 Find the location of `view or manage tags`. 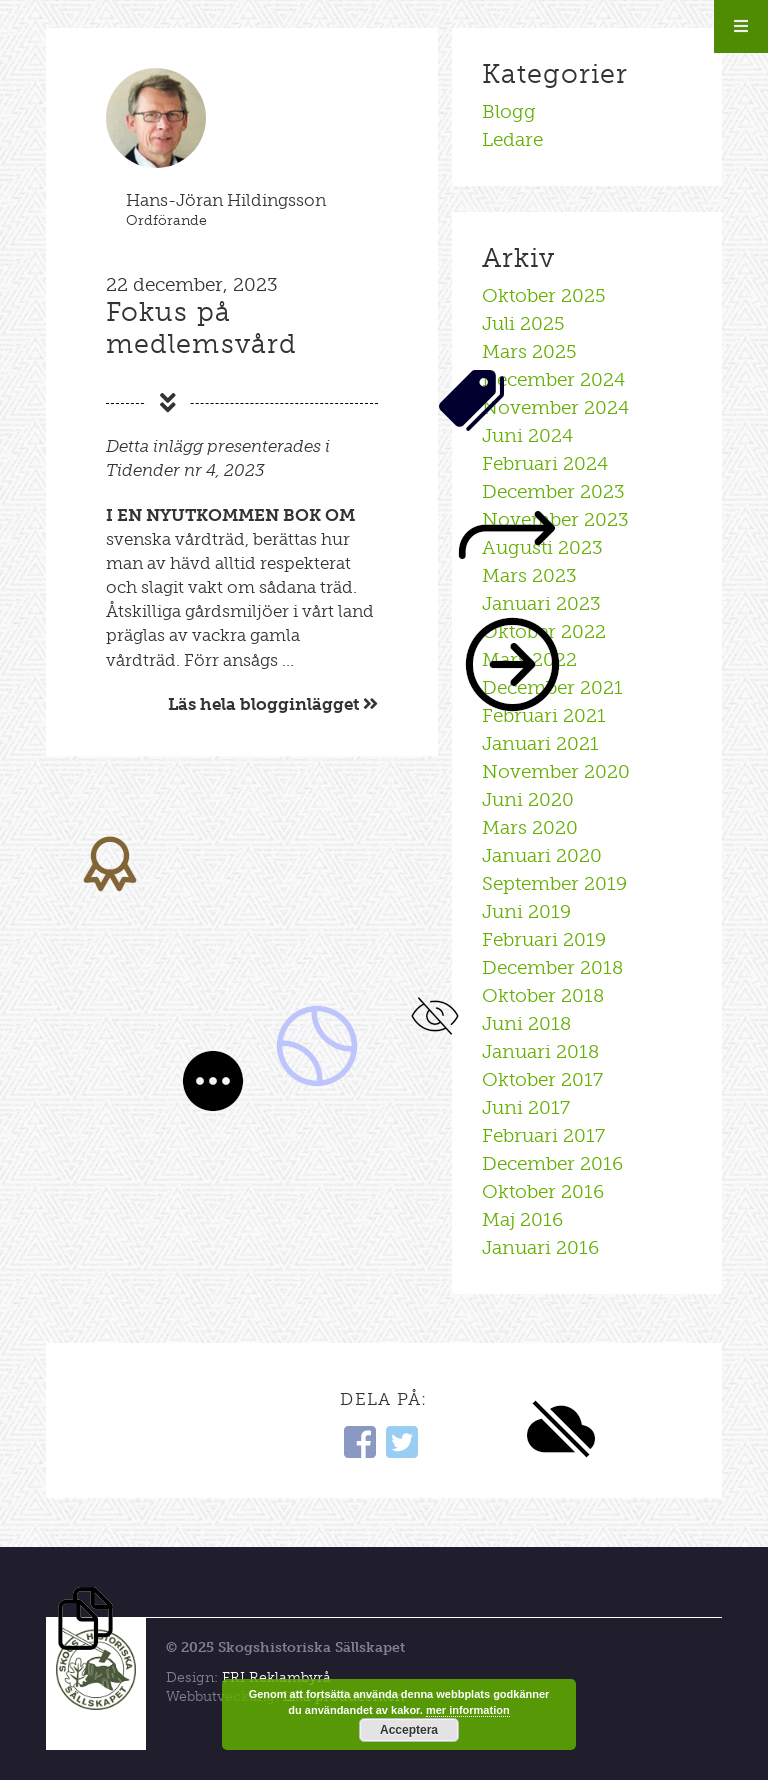

view or manage tags is located at coordinates (471, 400).